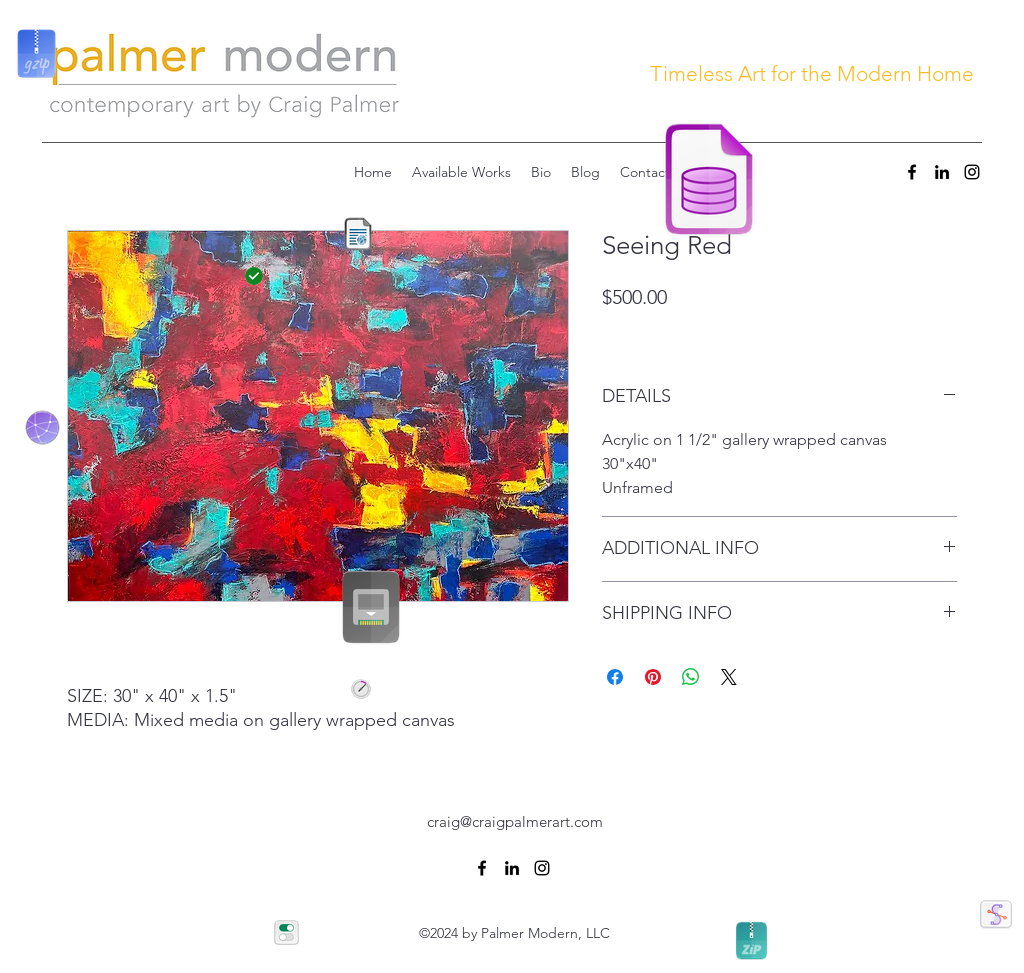 The height and width of the screenshot is (973, 1024). Describe the element at coordinates (358, 234) in the screenshot. I see `open an opendocument web page file` at that location.